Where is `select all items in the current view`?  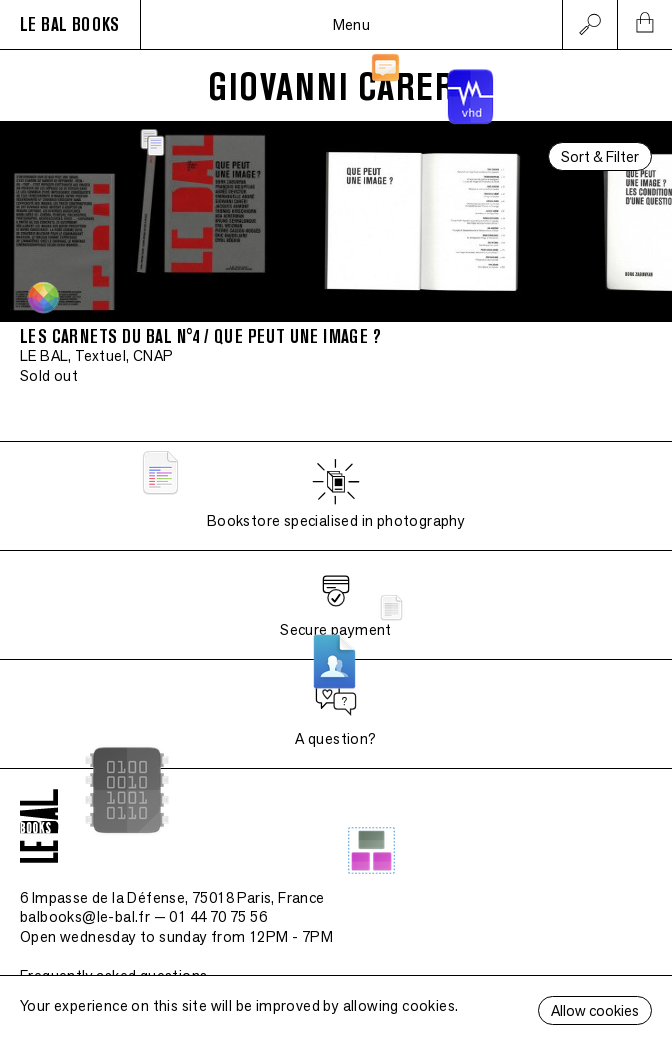 select all items in the current view is located at coordinates (371, 850).